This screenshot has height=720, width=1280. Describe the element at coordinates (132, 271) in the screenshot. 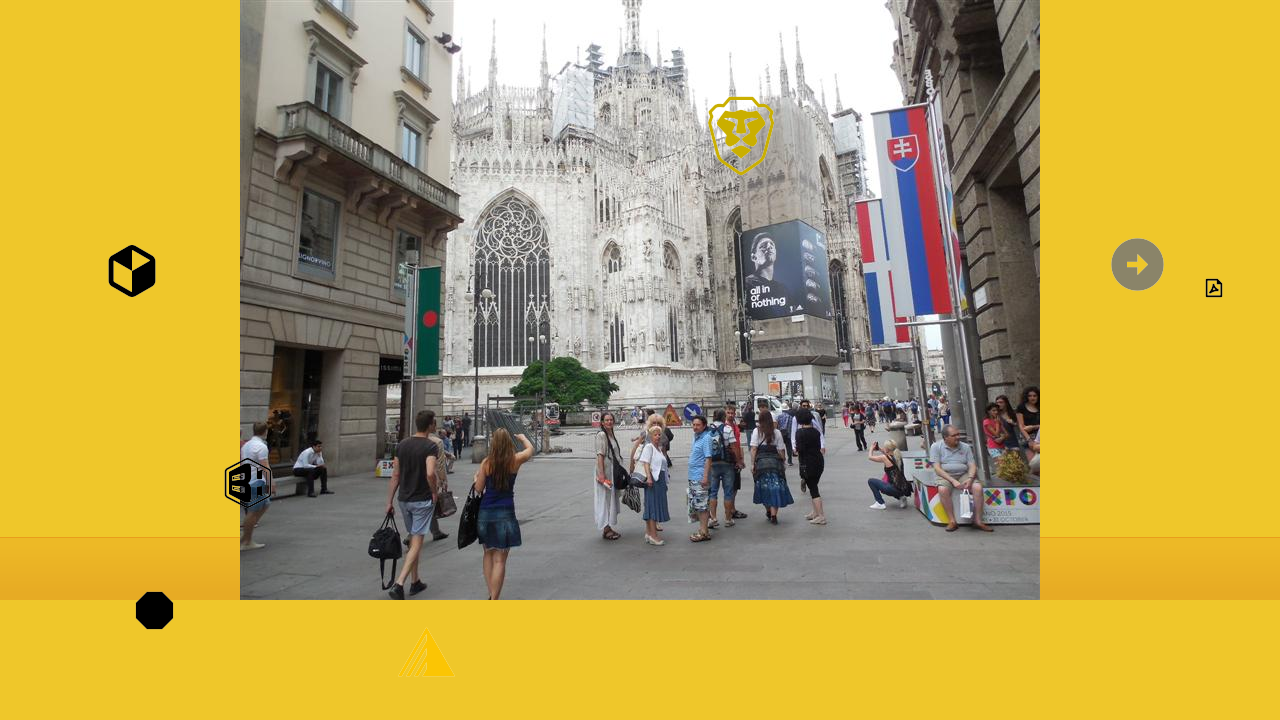

I see `flatpak package manager logo` at that location.